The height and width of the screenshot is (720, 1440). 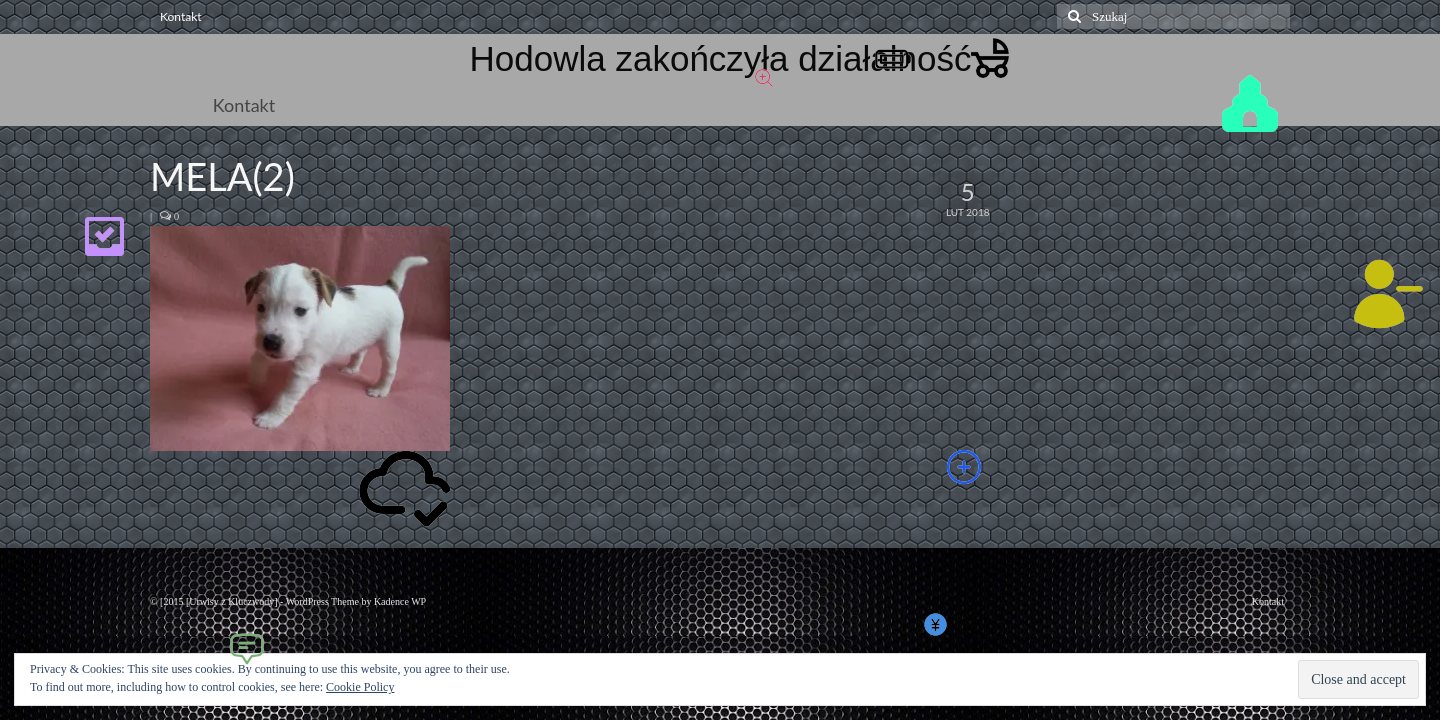 I want to click on indicates battery is fully charged, so click(x=893, y=58).